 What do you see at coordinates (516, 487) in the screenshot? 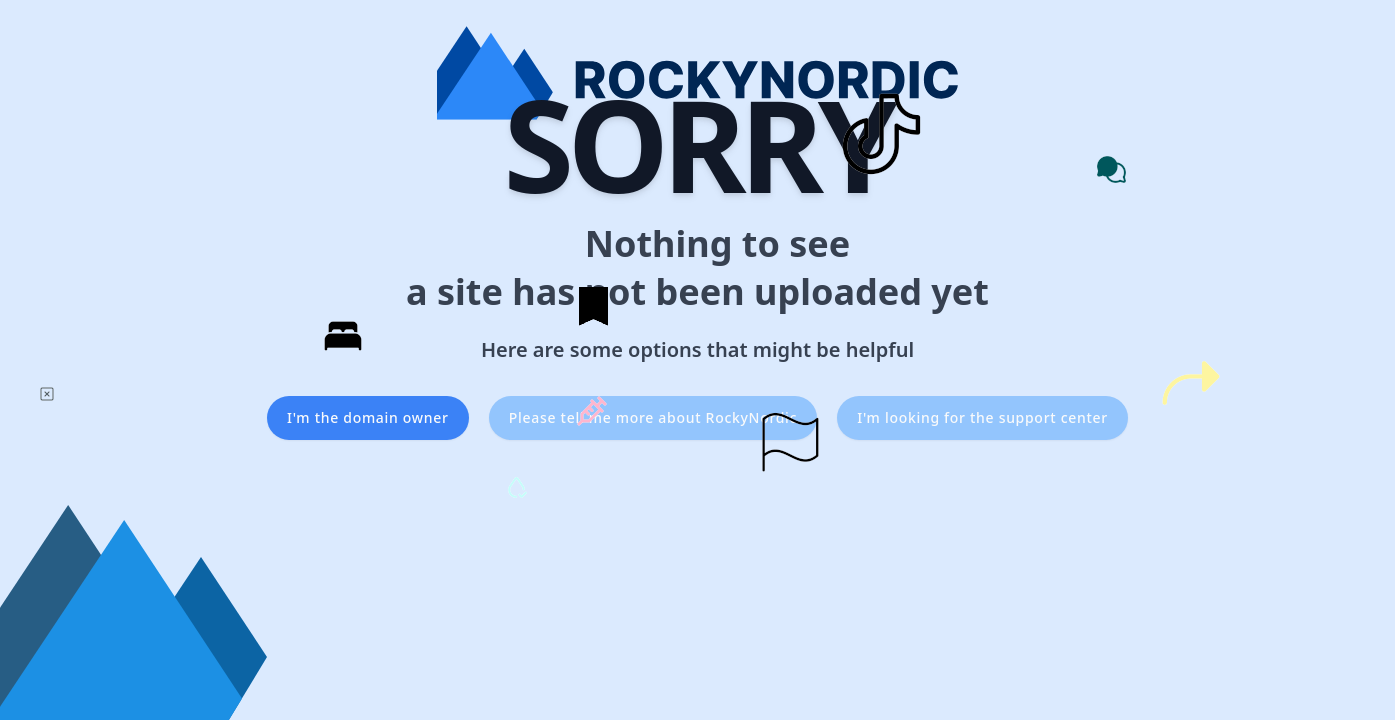
I see `water quality verified or safe` at bounding box center [516, 487].